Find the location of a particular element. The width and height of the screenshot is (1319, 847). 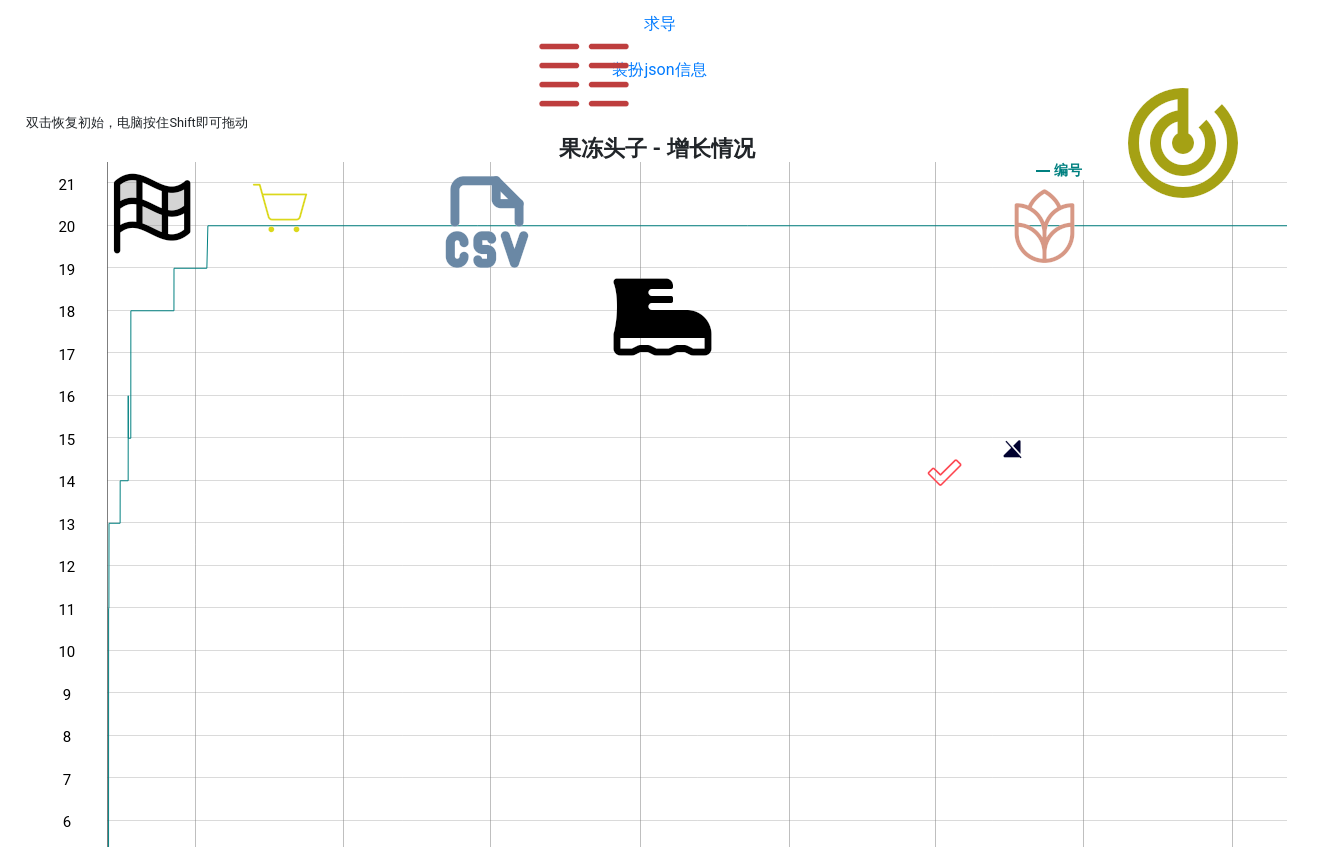

switch to multi-column text layout is located at coordinates (584, 77).